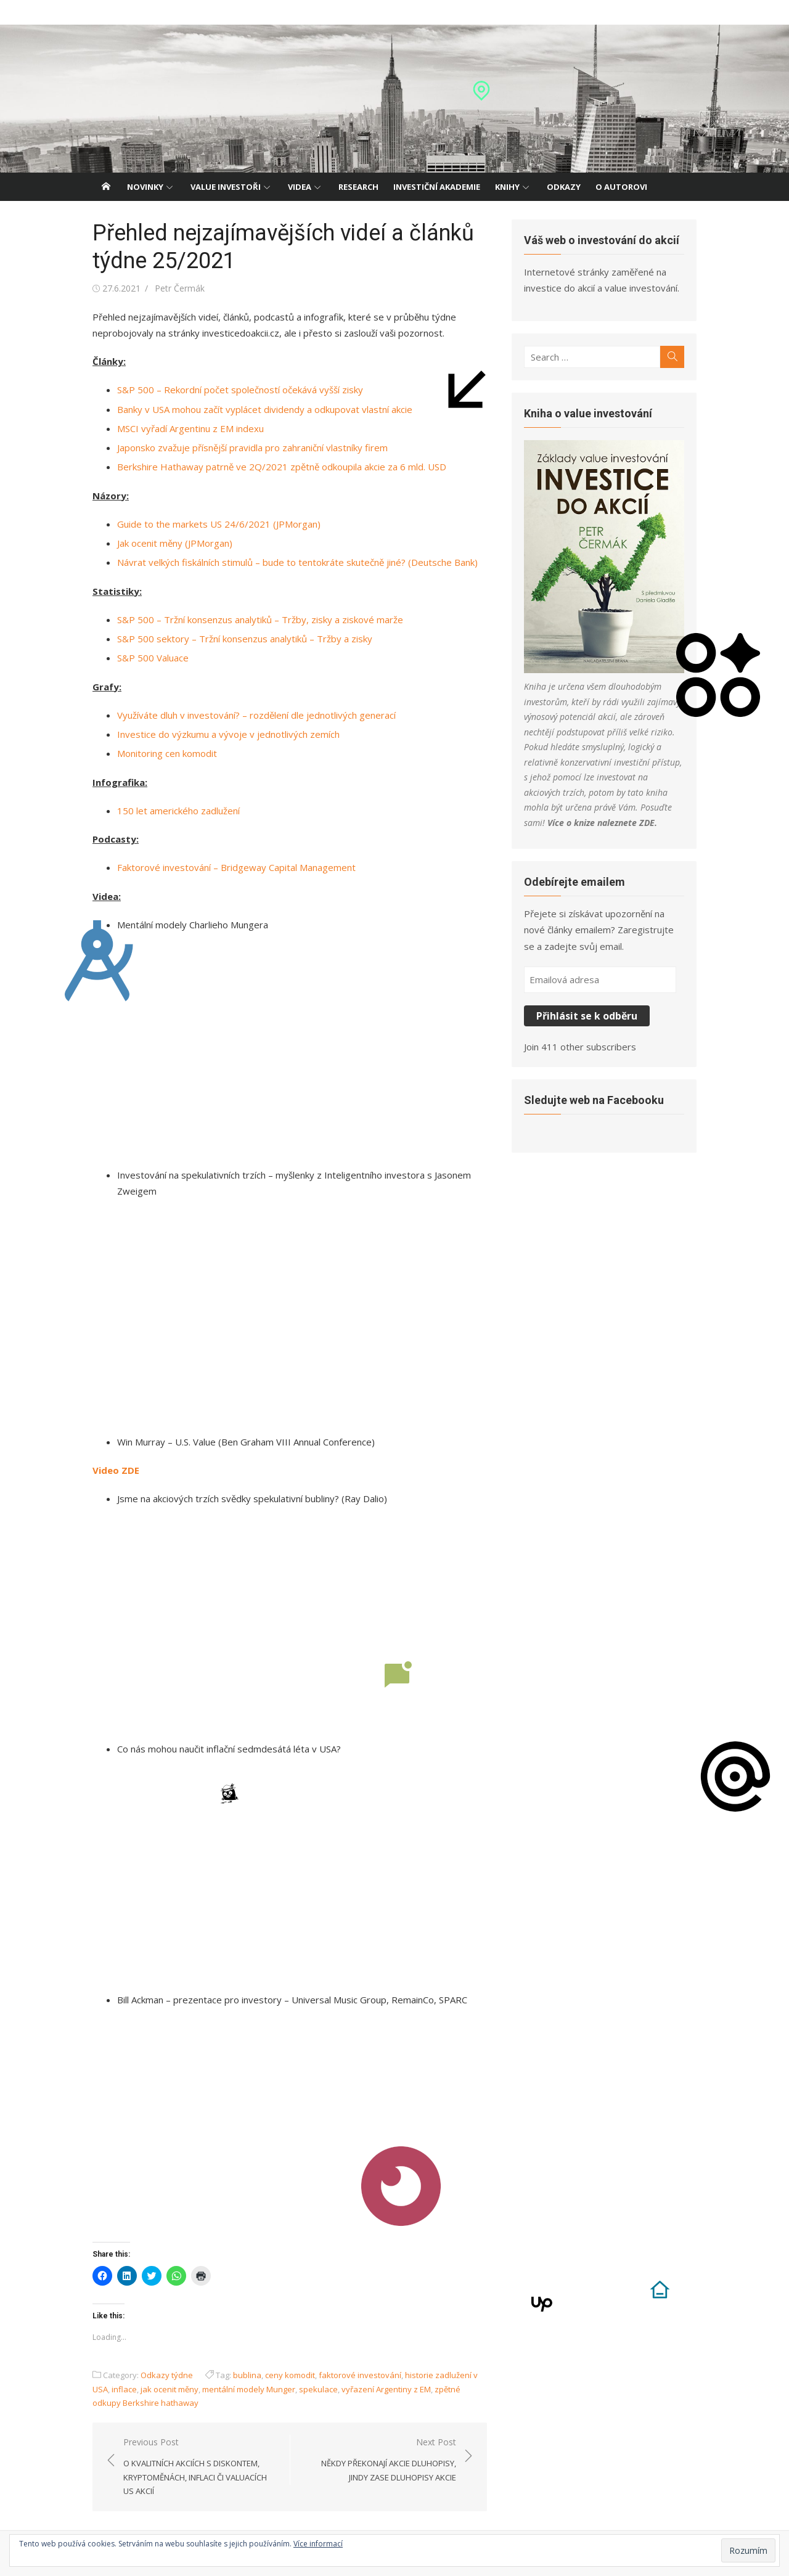  What do you see at coordinates (397, 1675) in the screenshot?
I see `indicates unread messages in chat` at bounding box center [397, 1675].